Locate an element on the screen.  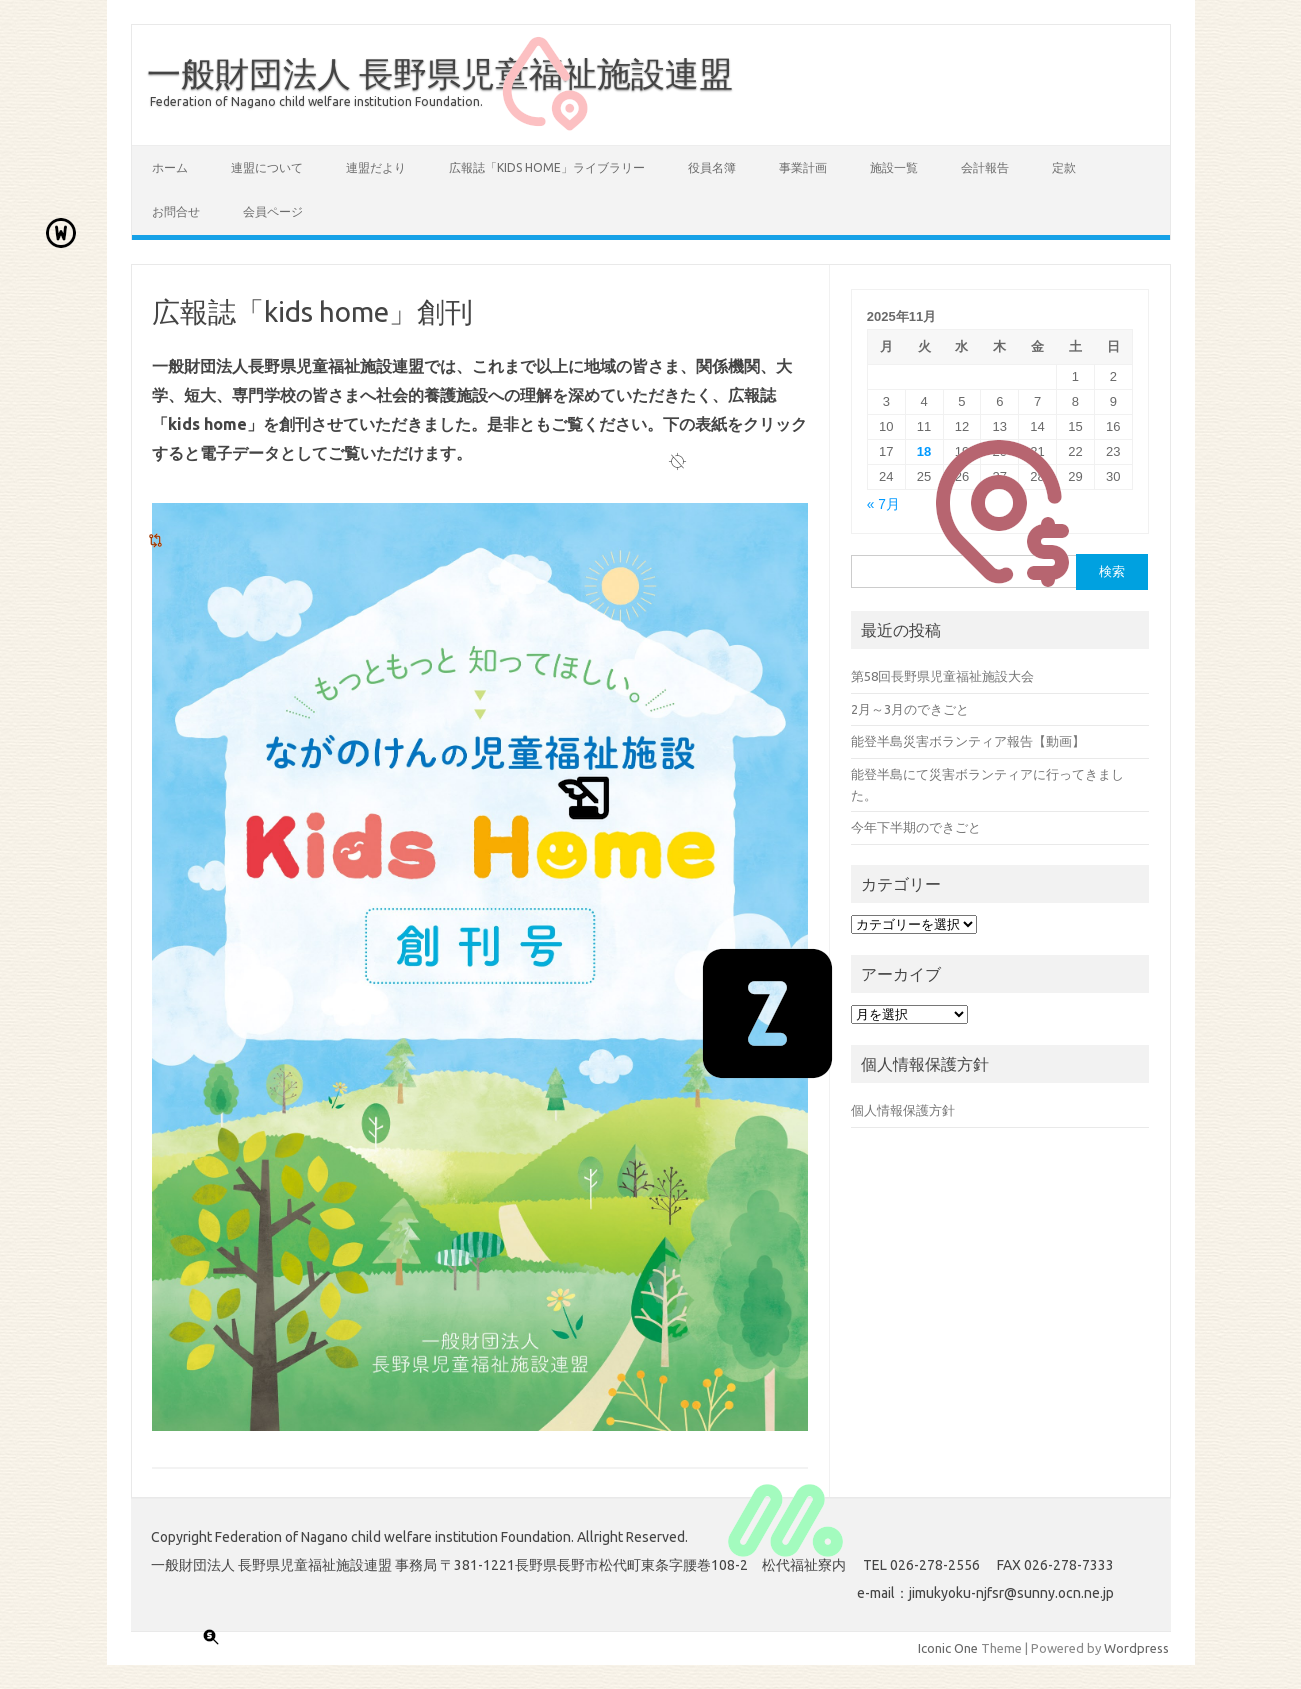
compare branches or commits in version control is located at coordinates (155, 540).